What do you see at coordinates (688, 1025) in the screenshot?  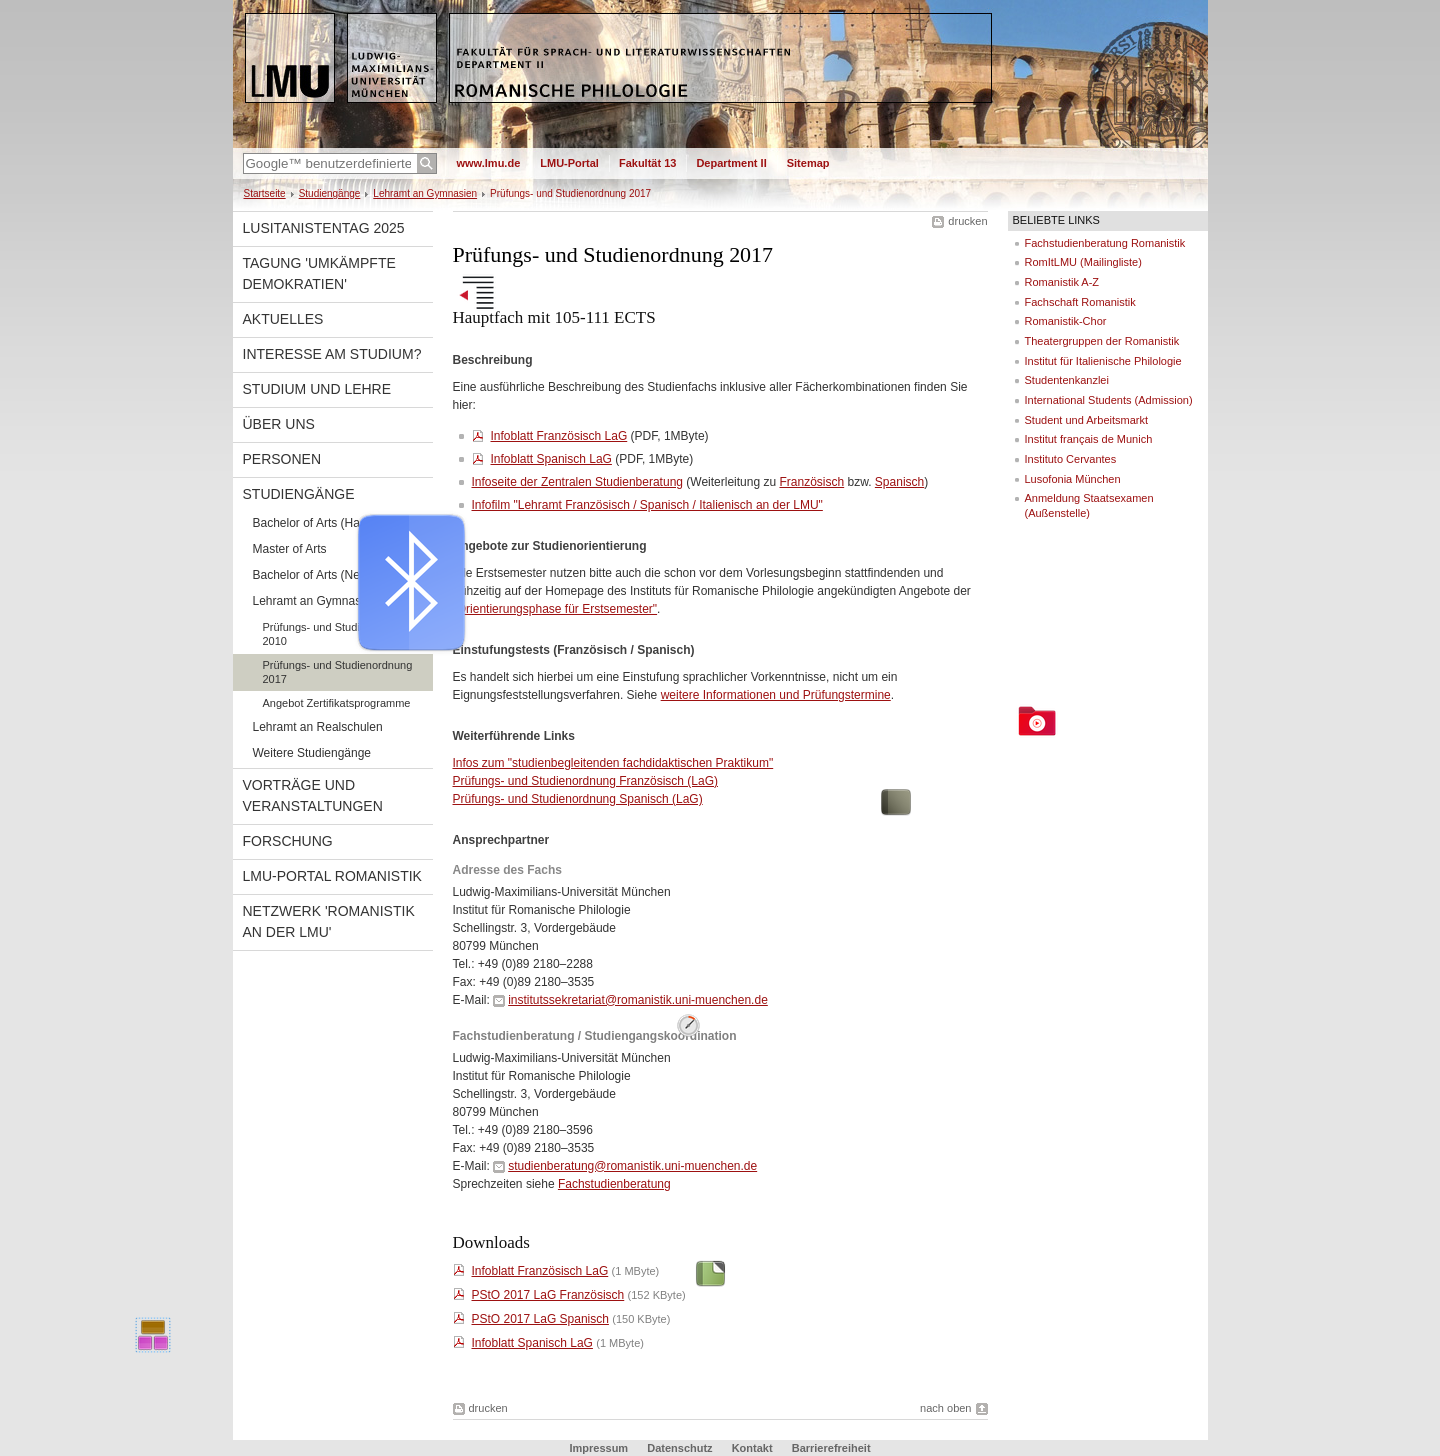 I see `open sysprof system profiler application` at bounding box center [688, 1025].